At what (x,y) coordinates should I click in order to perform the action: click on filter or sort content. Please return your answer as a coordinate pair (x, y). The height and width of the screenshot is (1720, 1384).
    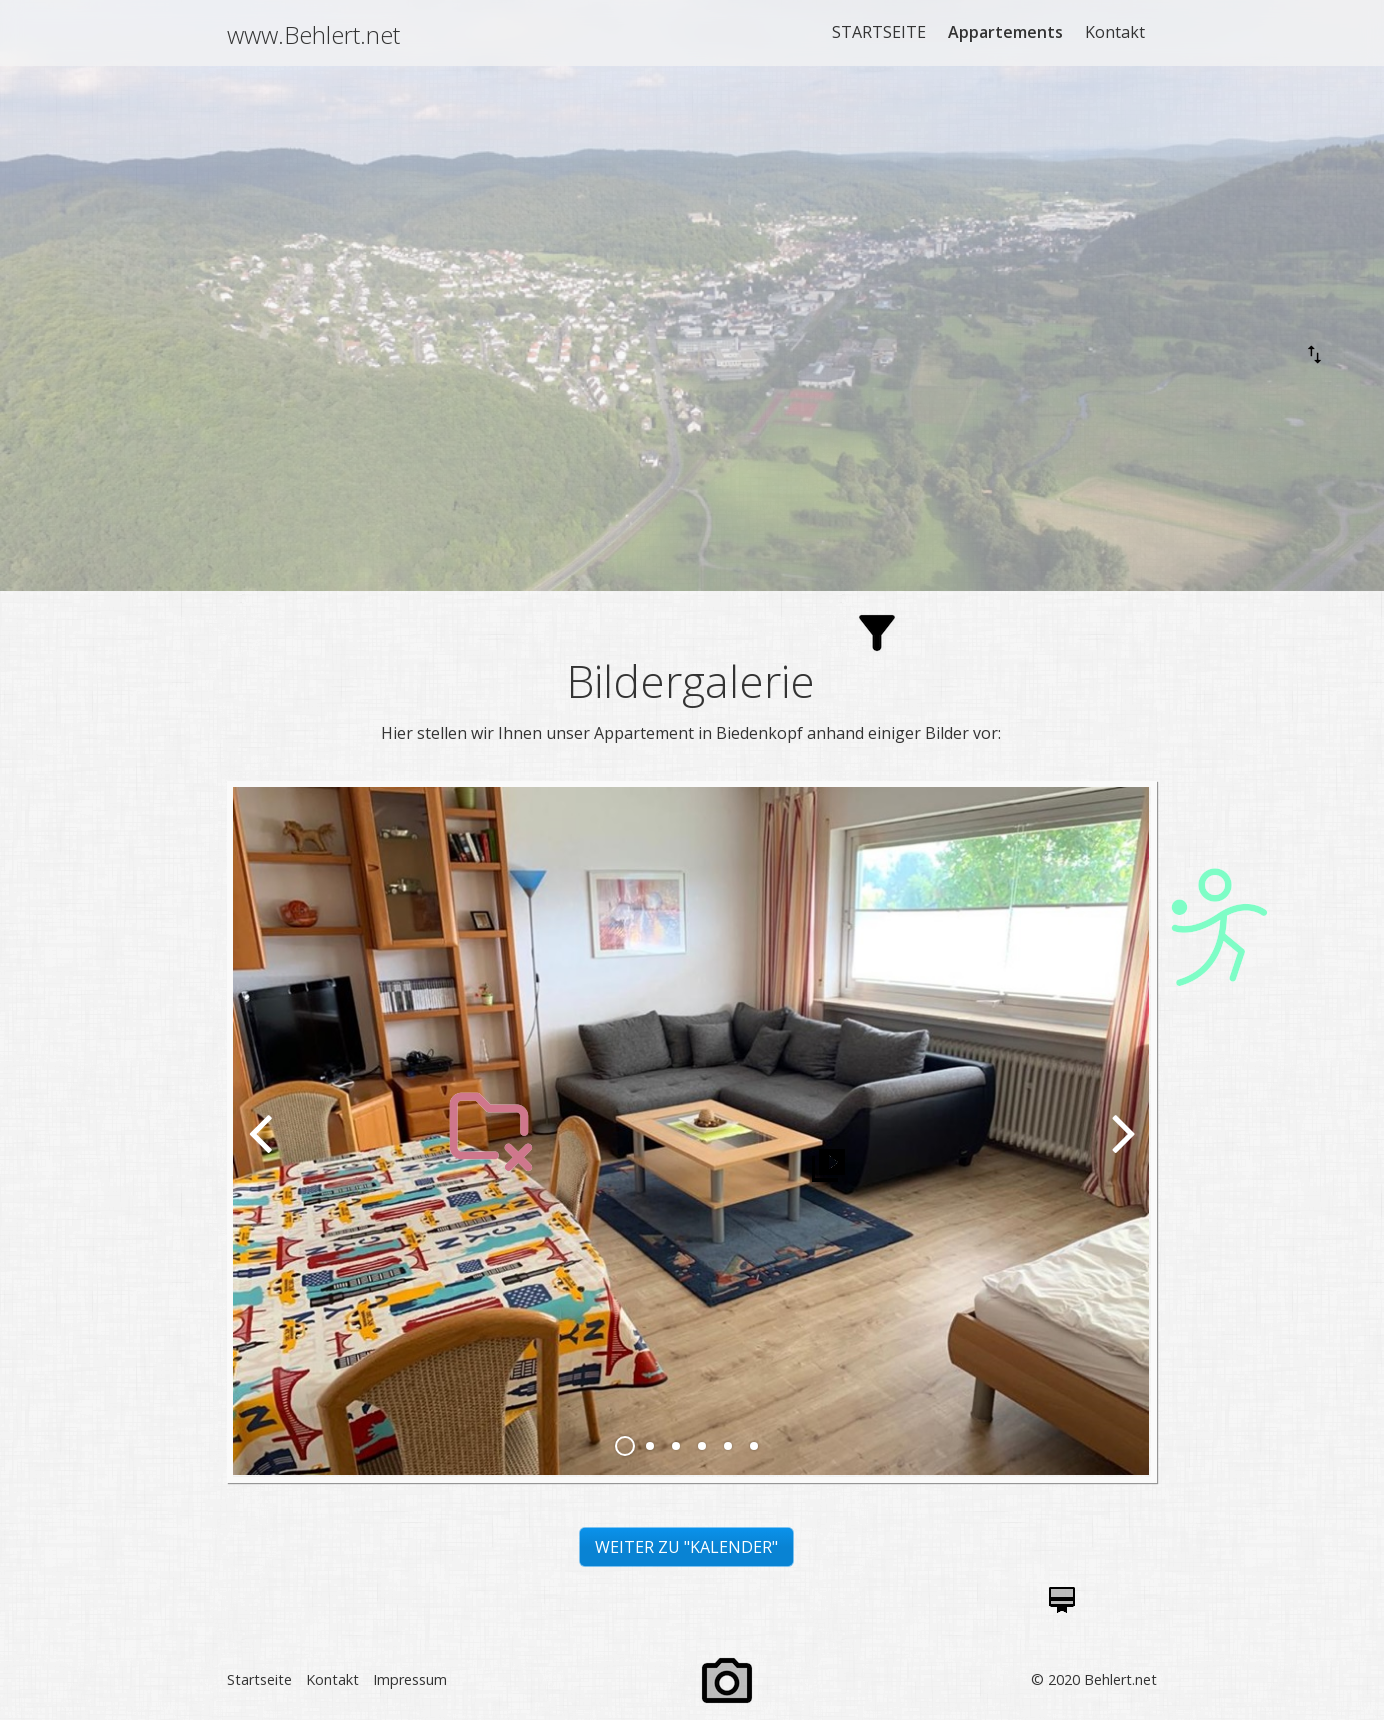
    Looking at the image, I should click on (877, 633).